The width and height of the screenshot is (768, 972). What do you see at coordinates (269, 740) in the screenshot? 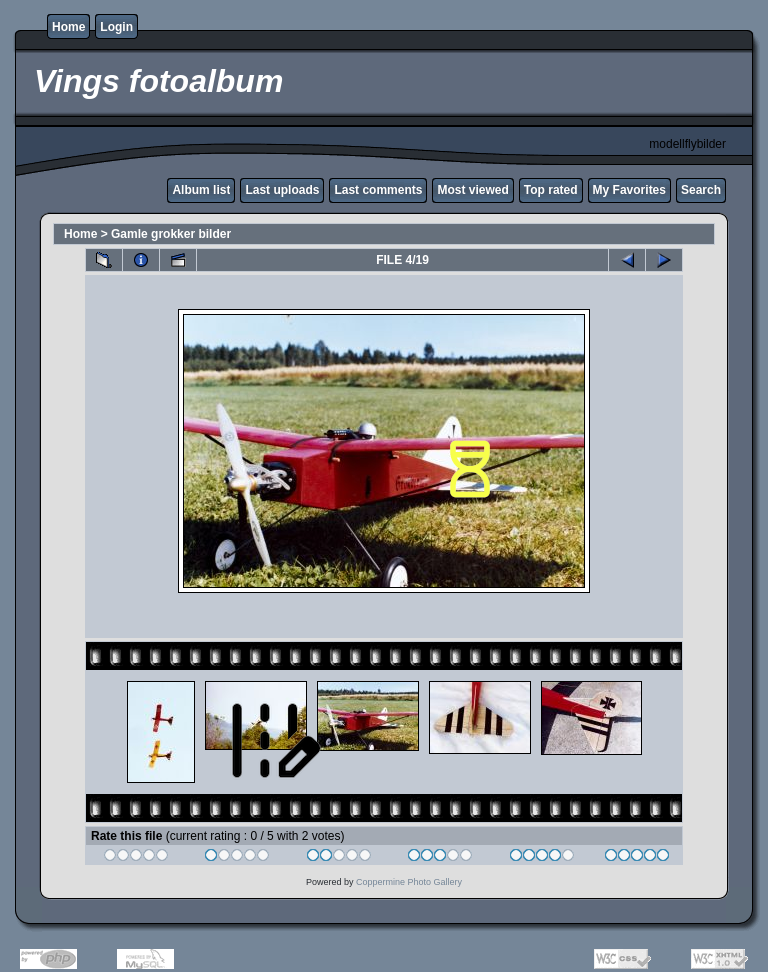
I see `edit road or route details` at bounding box center [269, 740].